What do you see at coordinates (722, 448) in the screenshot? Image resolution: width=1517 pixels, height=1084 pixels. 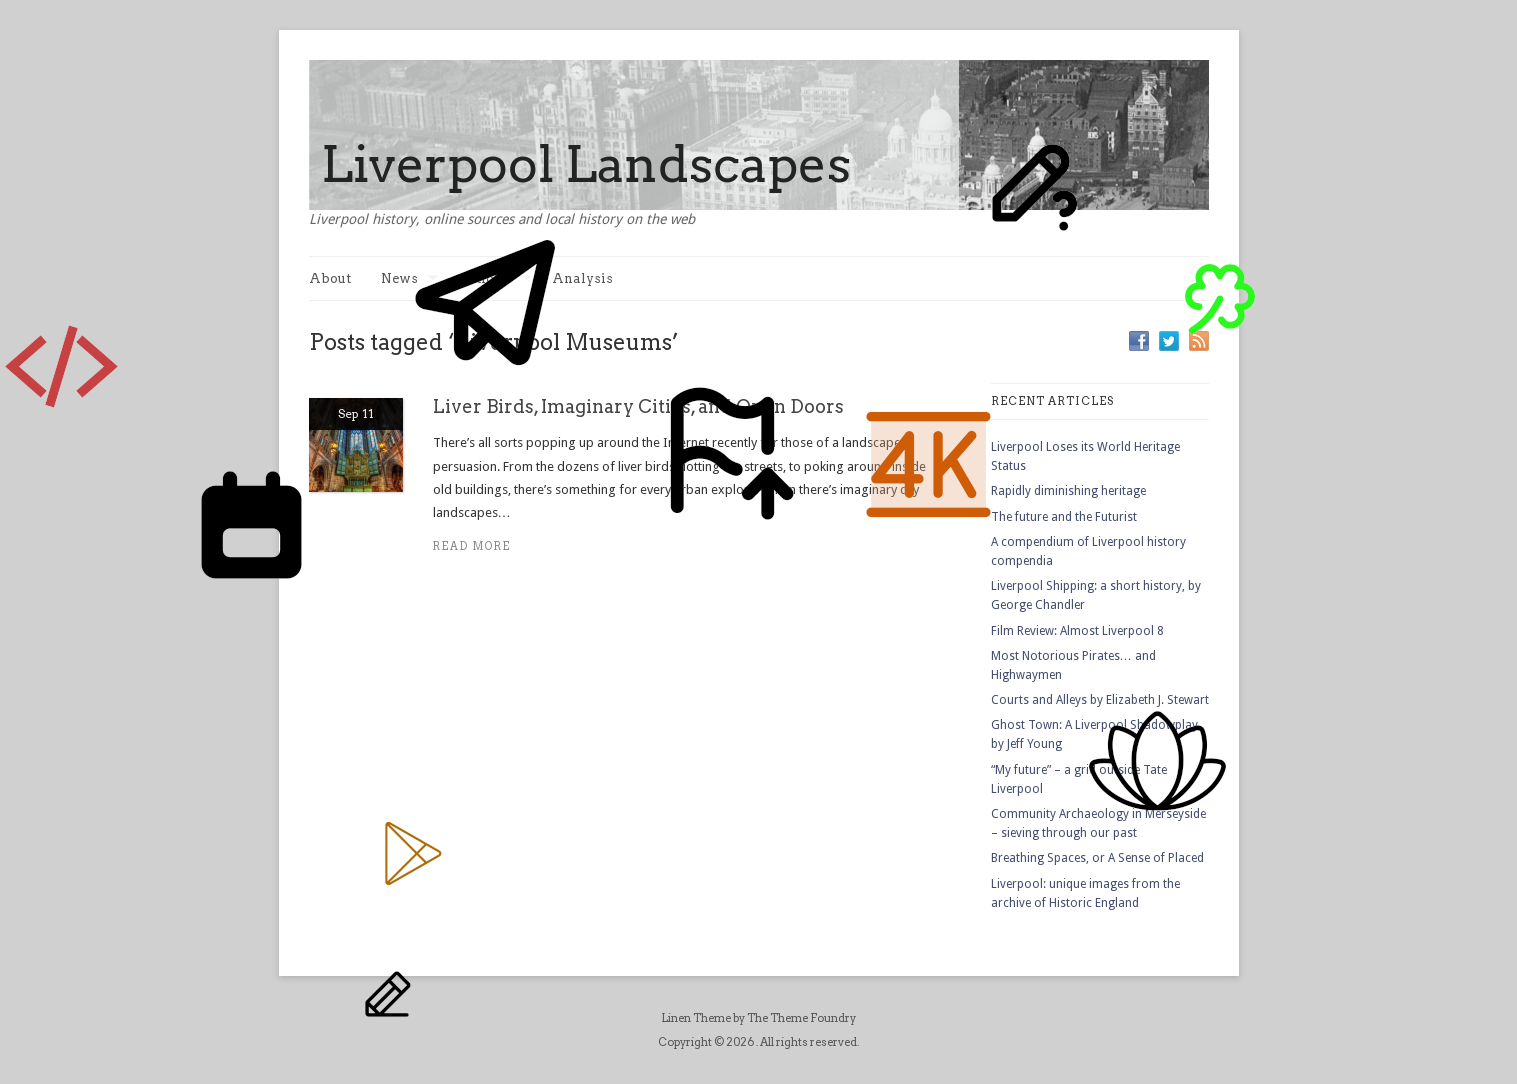 I see `upload or submit a flag report` at bounding box center [722, 448].